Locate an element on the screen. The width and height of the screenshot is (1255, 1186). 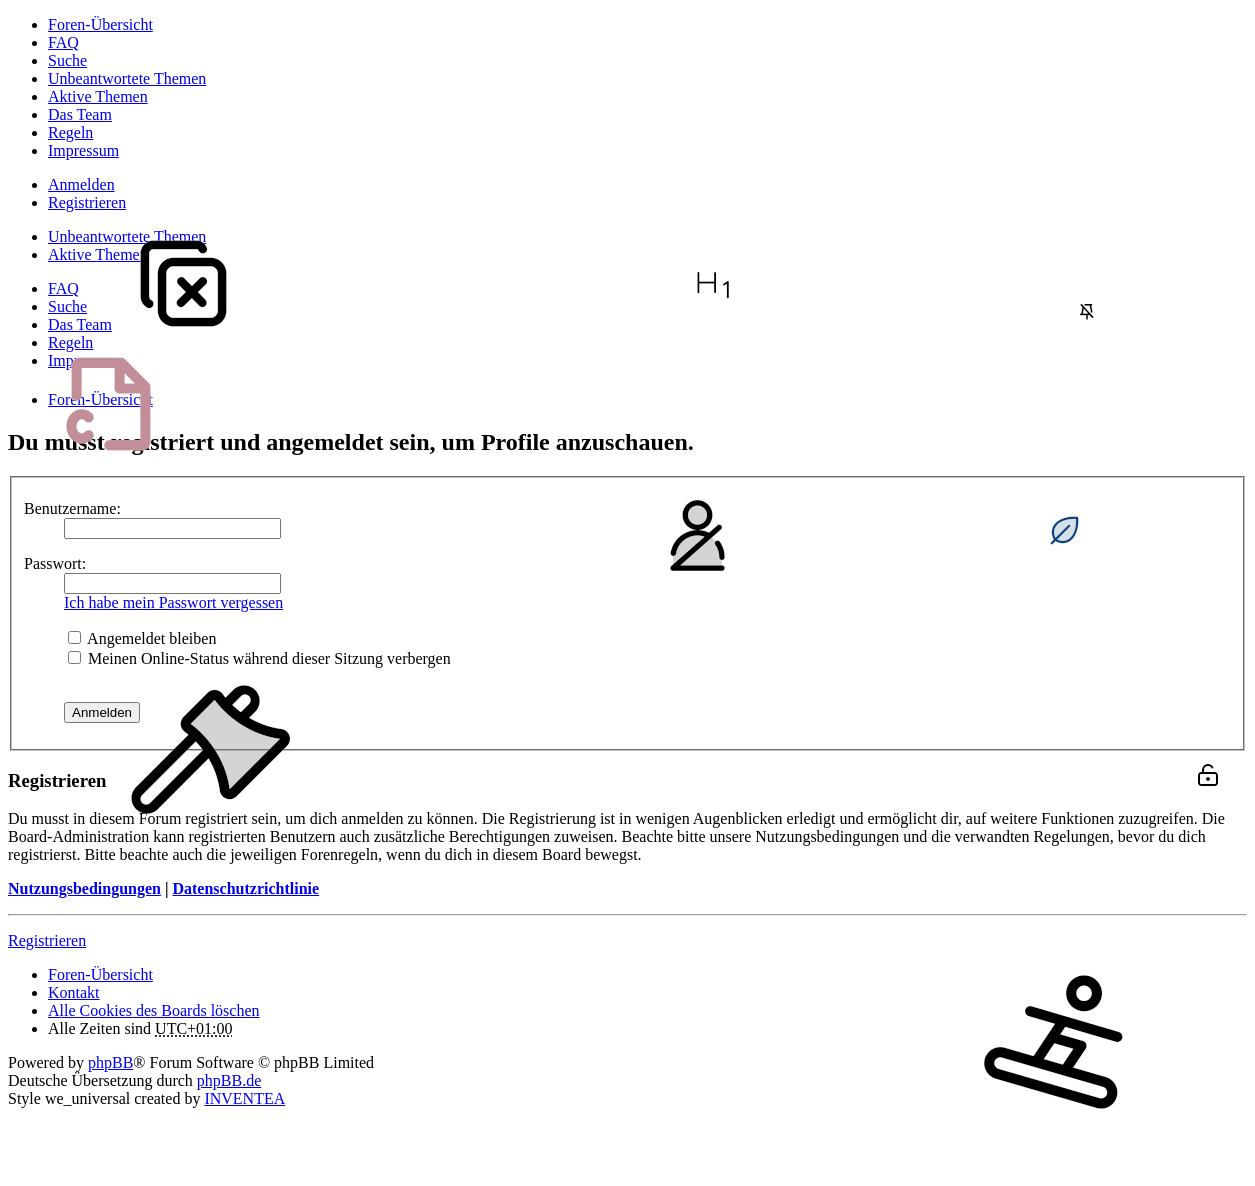
open a C programming language file is located at coordinates (111, 404).